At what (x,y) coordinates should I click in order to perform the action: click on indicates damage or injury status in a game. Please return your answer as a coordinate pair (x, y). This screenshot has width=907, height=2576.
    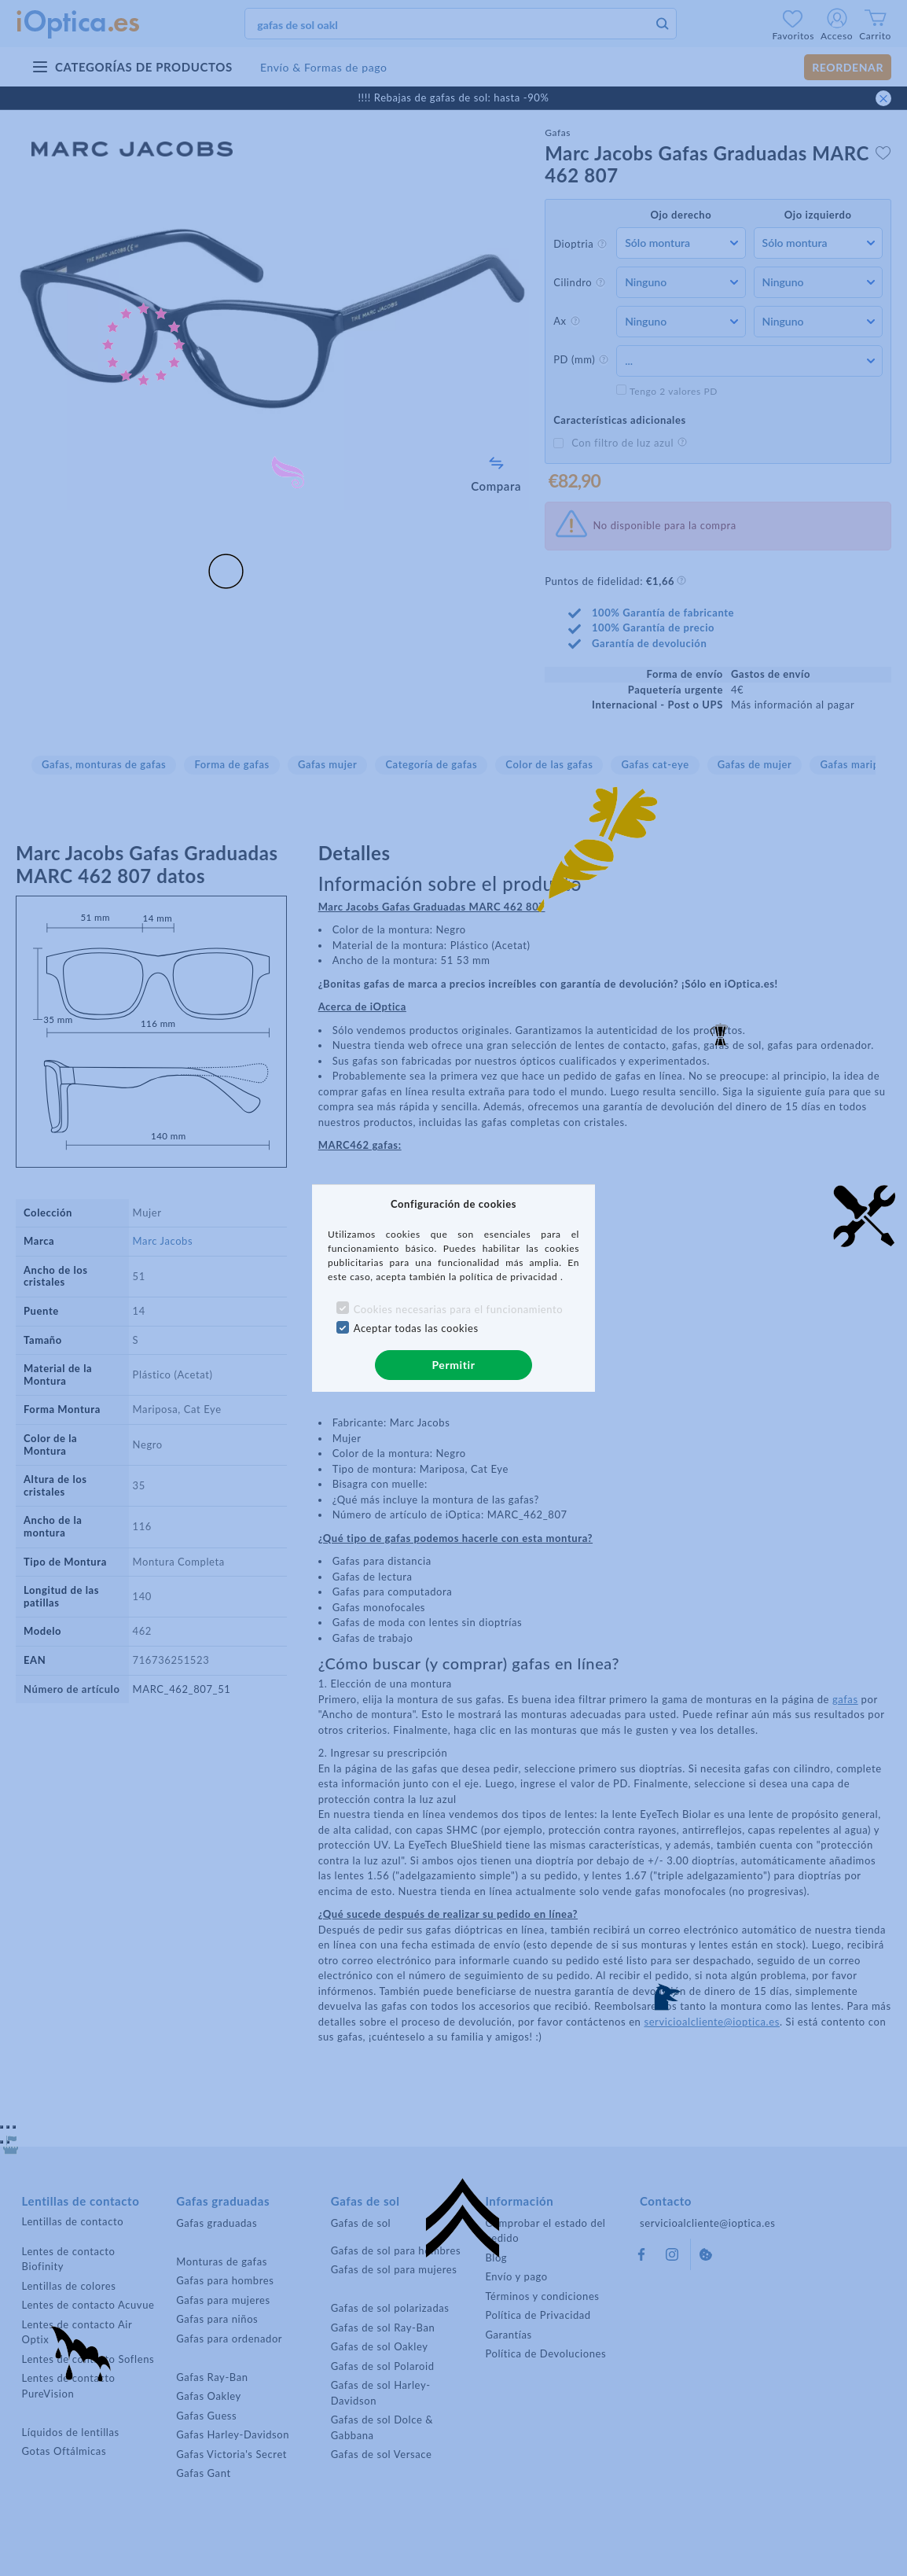
    Looking at the image, I should click on (80, 2355).